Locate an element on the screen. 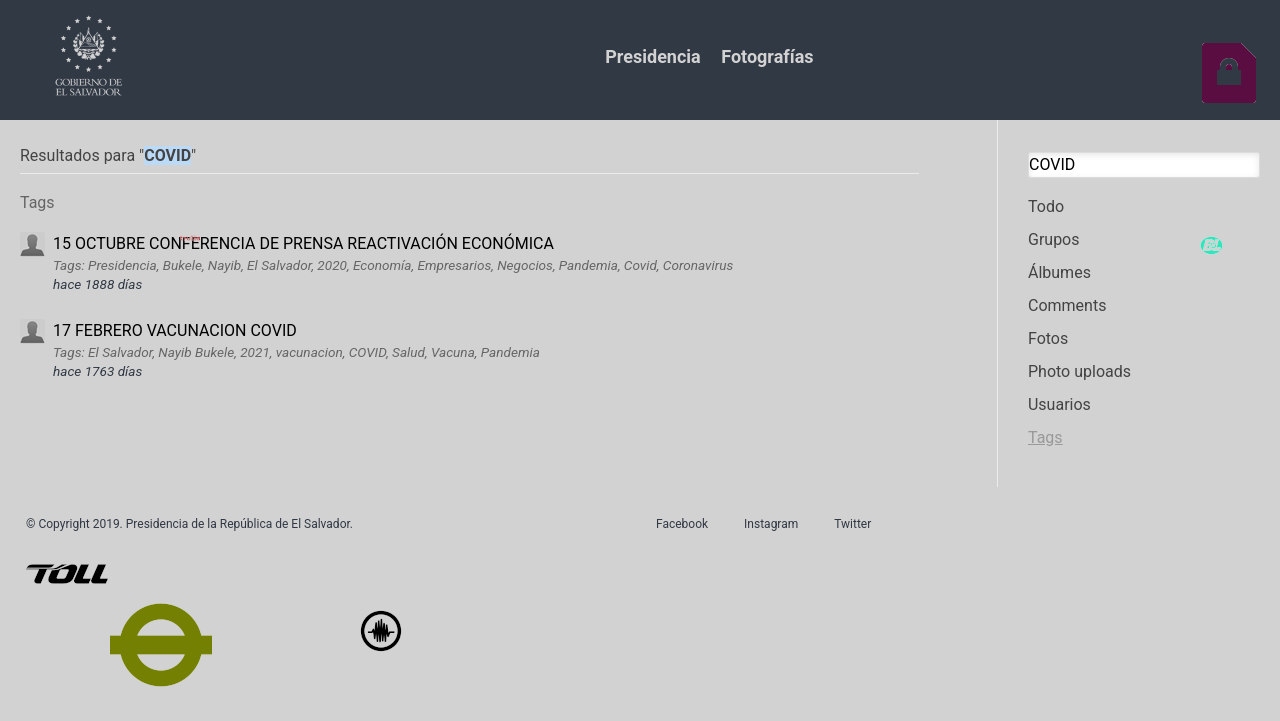  creative commons sampling license indicator is located at coordinates (381, 631).